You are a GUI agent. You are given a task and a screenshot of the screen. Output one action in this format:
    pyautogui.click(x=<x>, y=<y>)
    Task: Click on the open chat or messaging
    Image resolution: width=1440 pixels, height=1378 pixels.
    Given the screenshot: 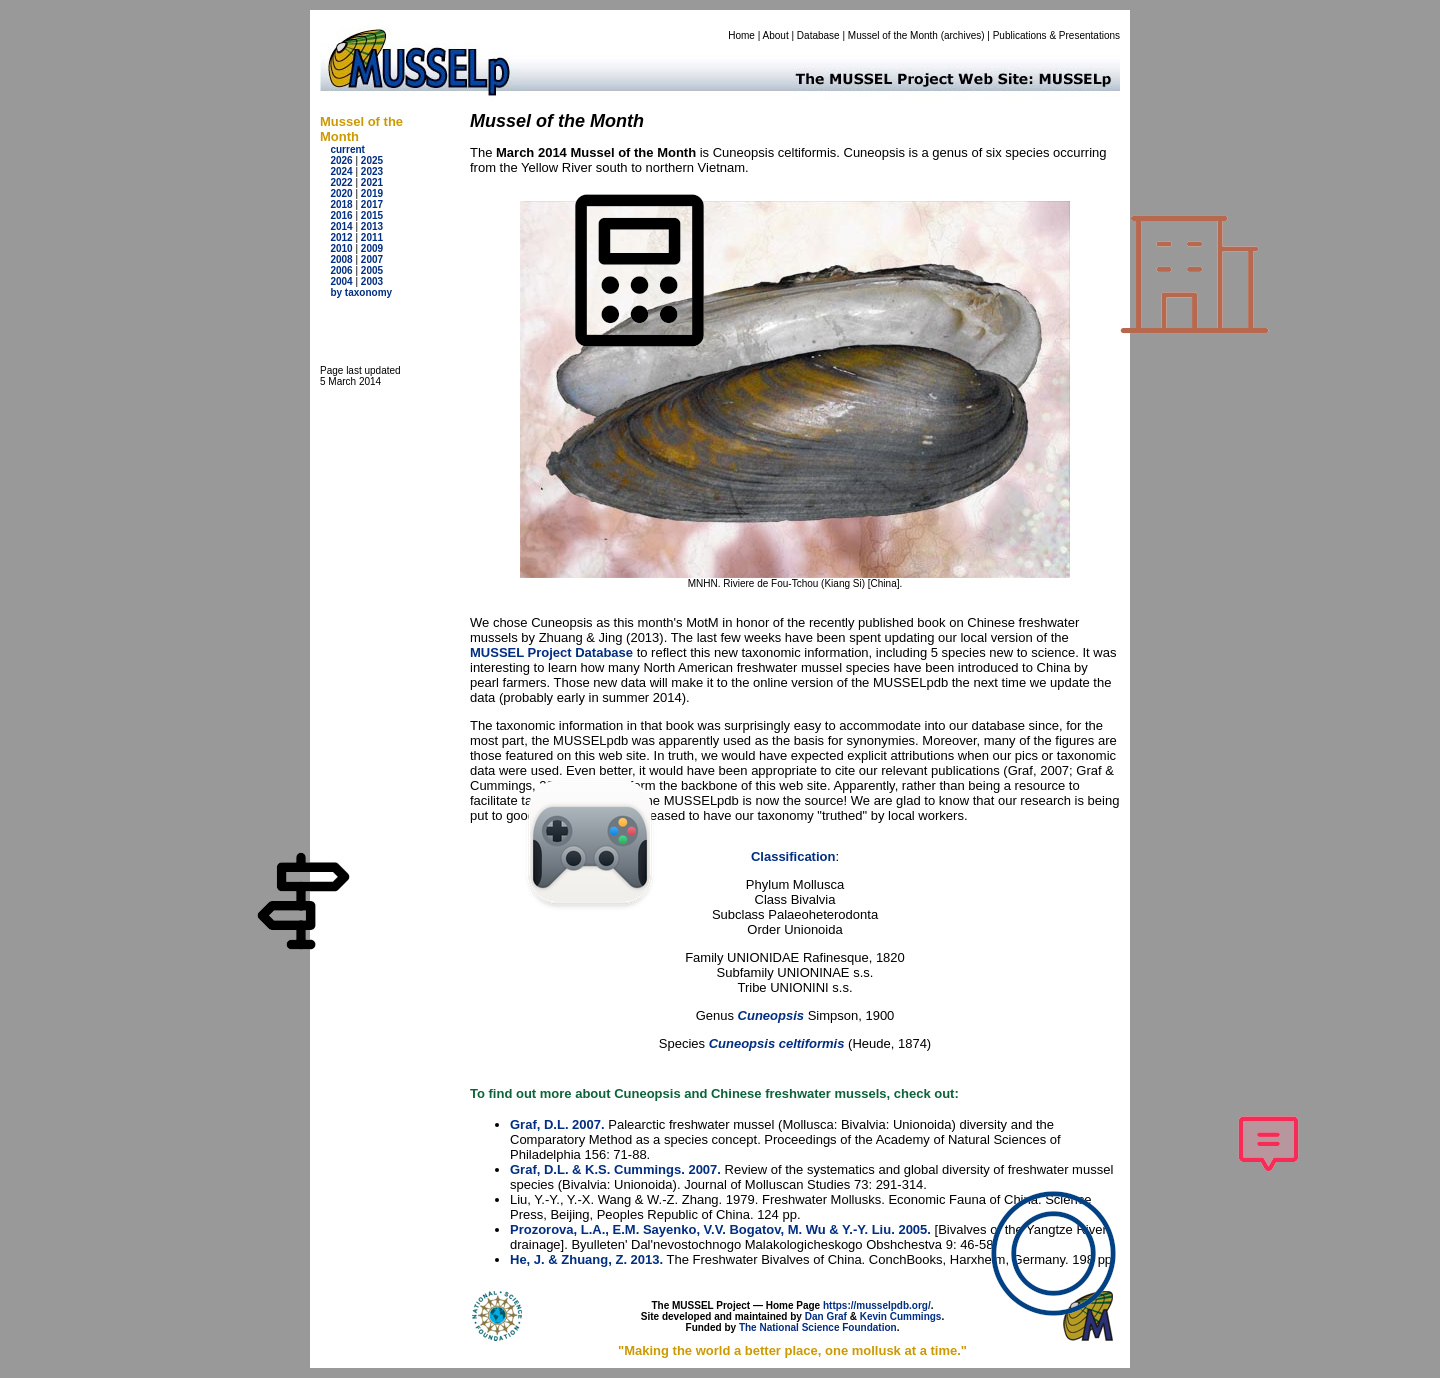 What is the action you would take?
    pyautogui.click(x=1268, y=1141)
    